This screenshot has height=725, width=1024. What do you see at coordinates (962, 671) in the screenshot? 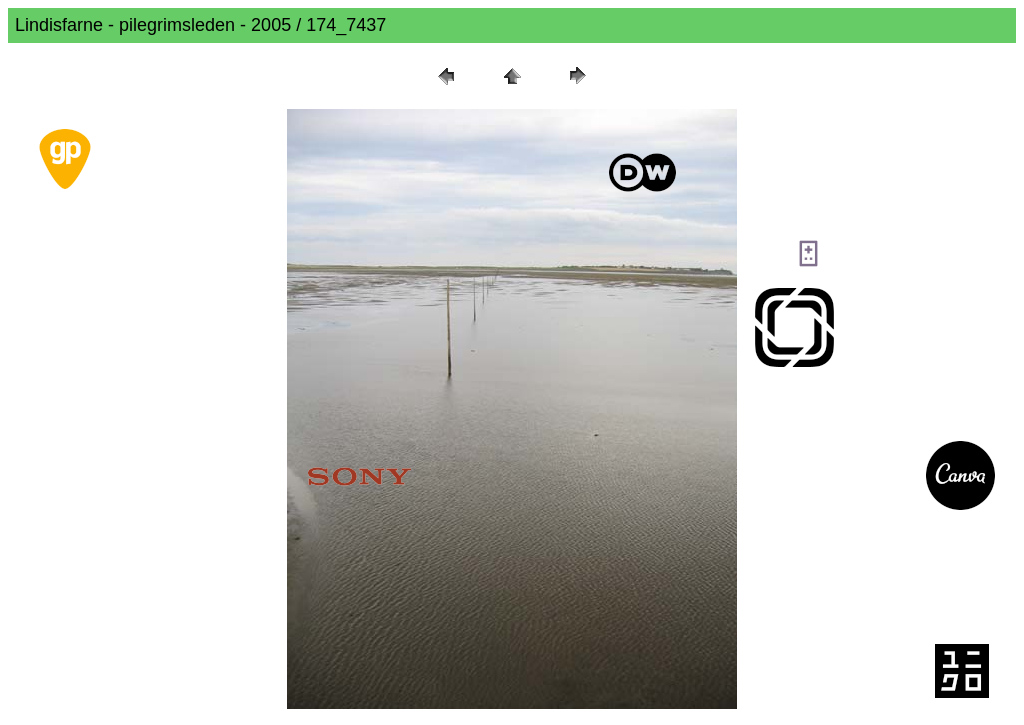
I see `visit the UNIQLO Japan website or app` at bounding box center [962, 671].